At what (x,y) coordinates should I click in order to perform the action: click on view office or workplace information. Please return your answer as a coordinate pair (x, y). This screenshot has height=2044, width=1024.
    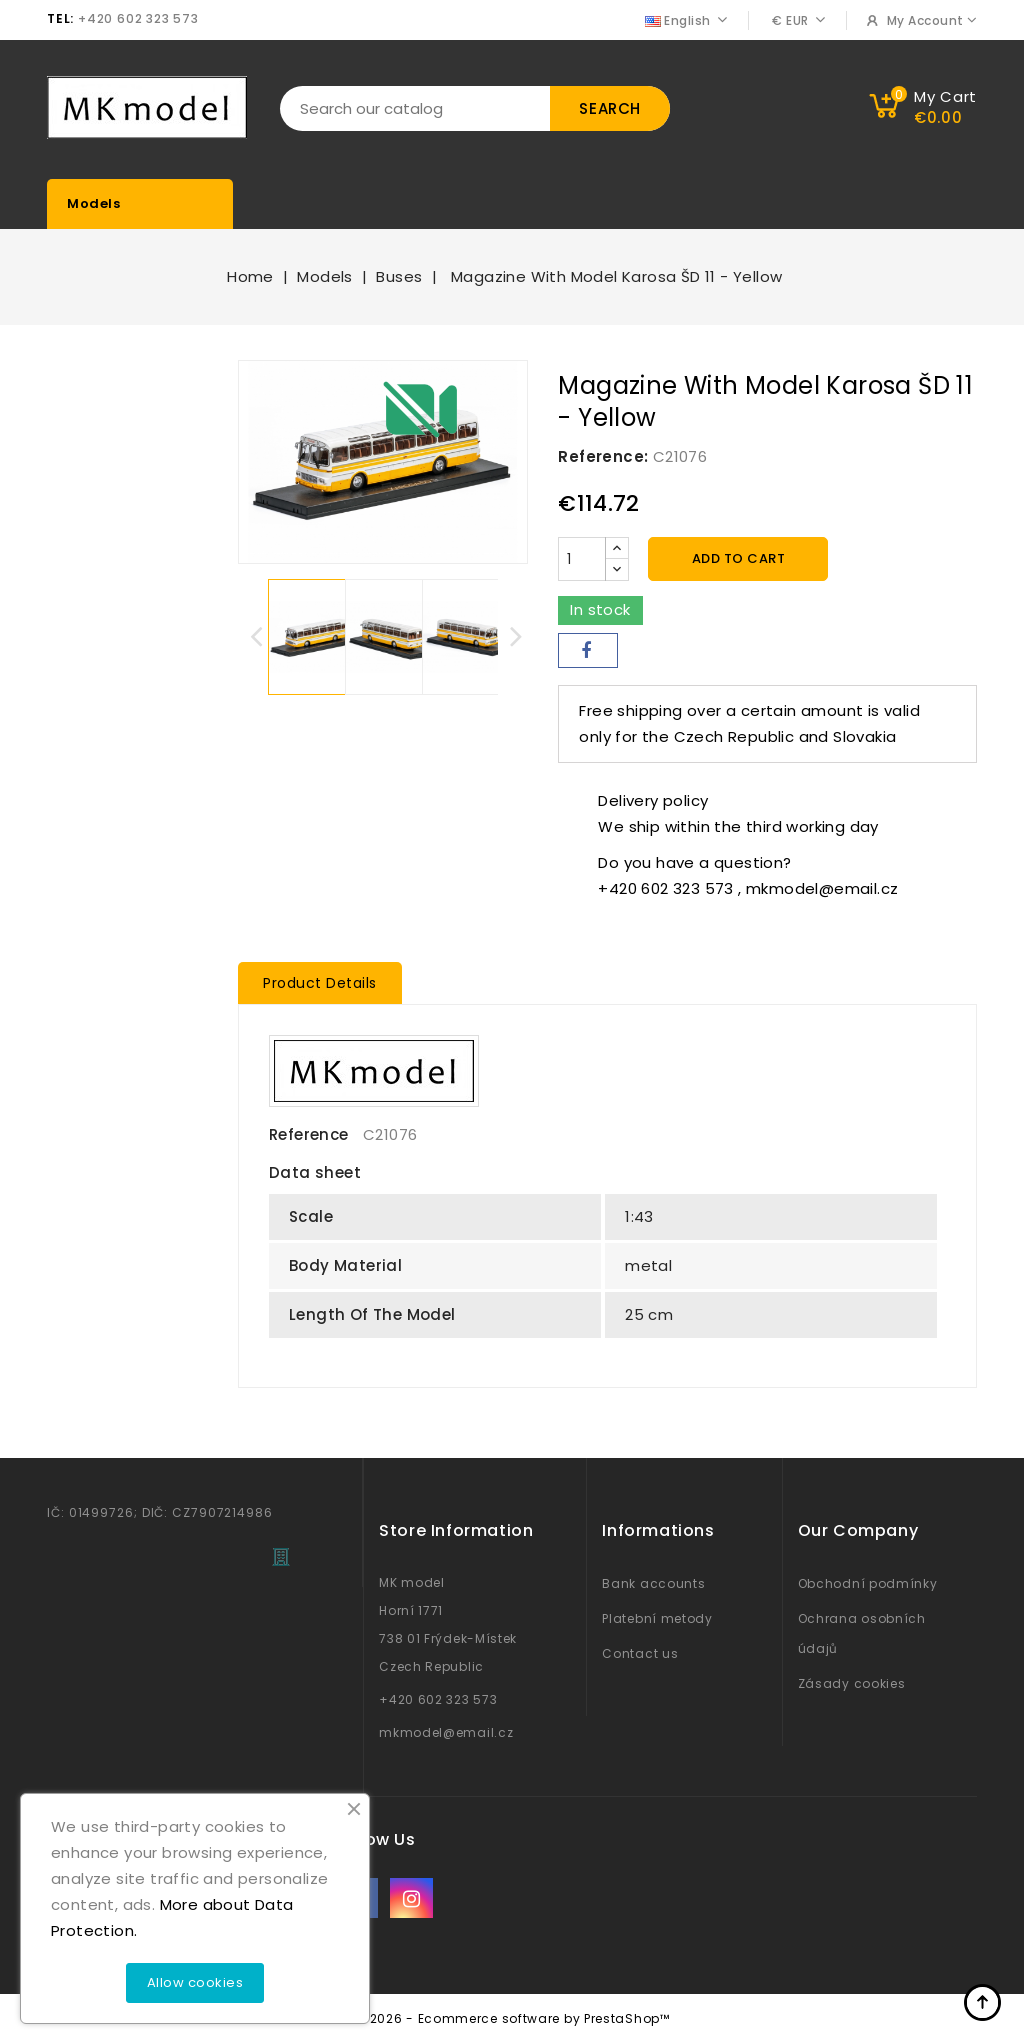
    Looking at the image, I should click on (281, 1557).